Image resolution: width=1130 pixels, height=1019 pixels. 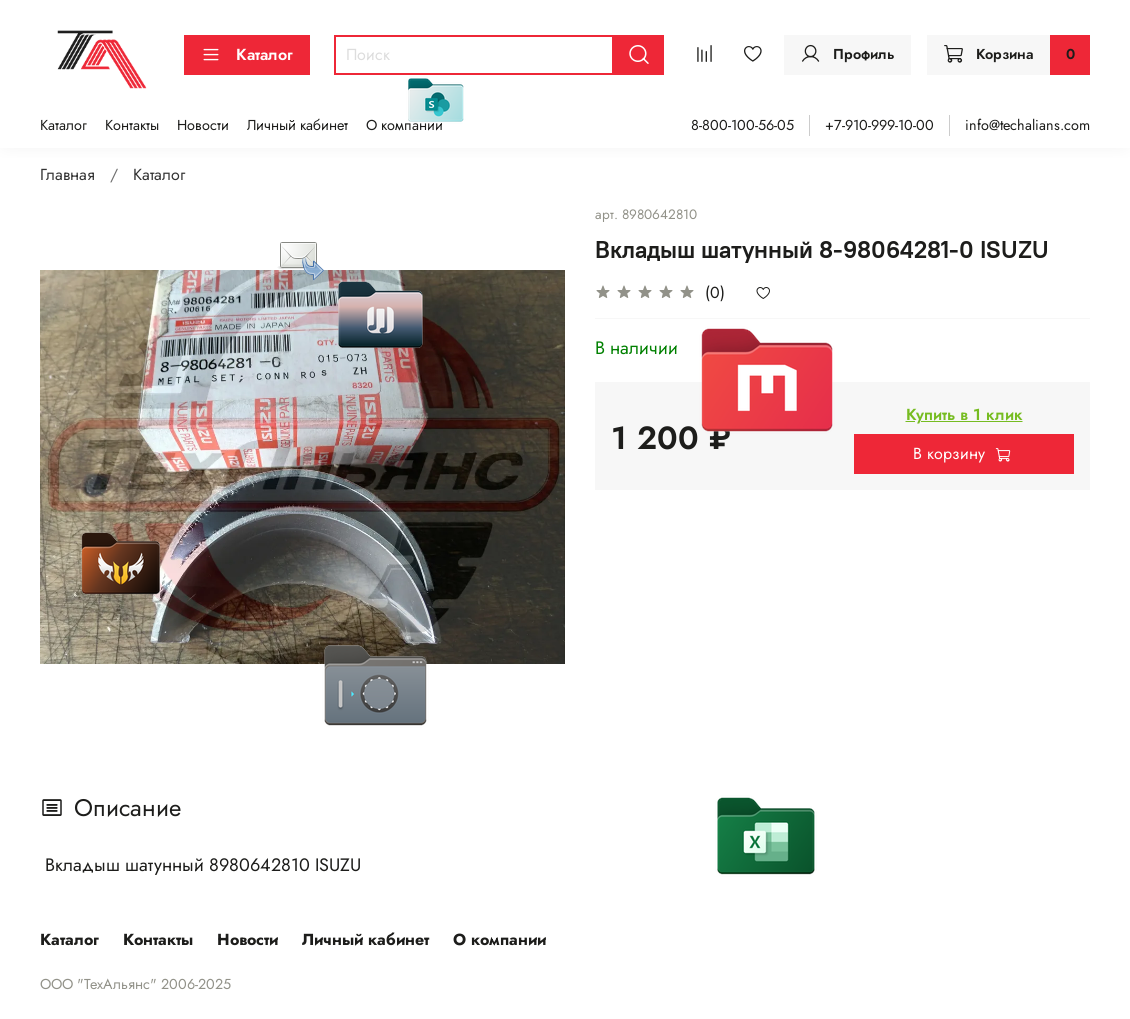 I want to click on open microsoft sharepoint folder, so click(x=435, y=101).